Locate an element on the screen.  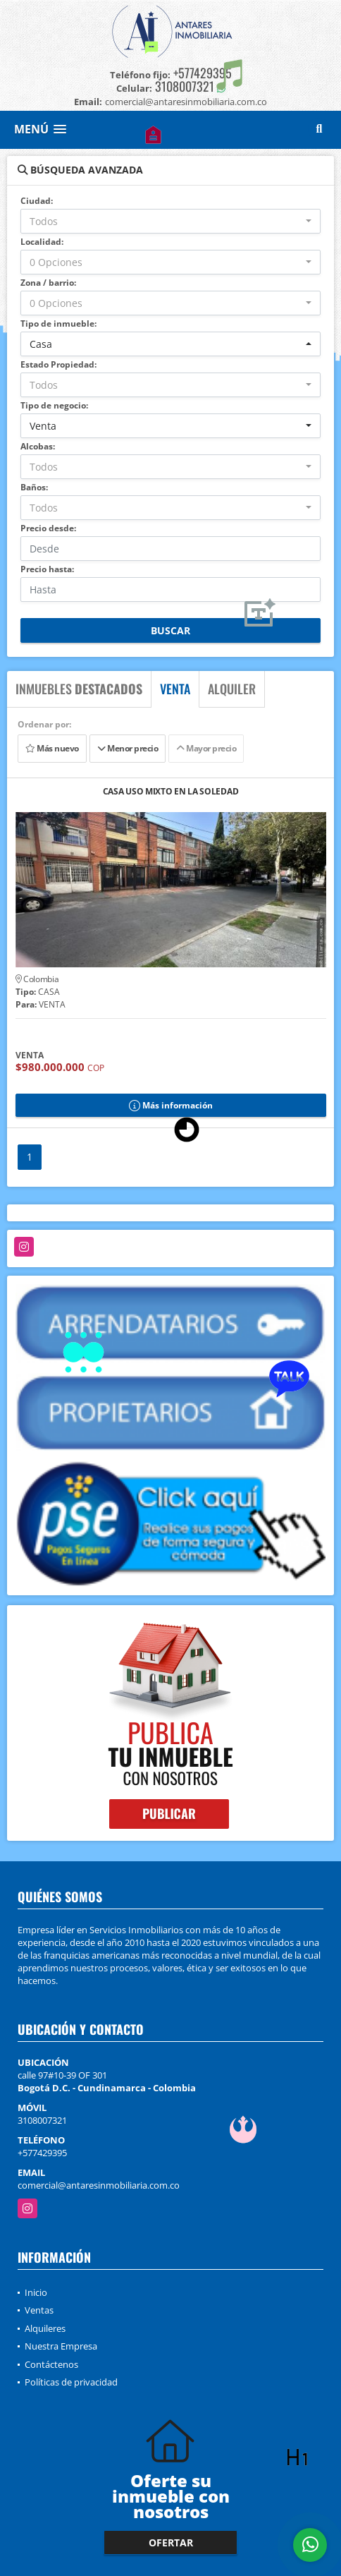
view product pricing or deals is located at coordinates (153, 135).